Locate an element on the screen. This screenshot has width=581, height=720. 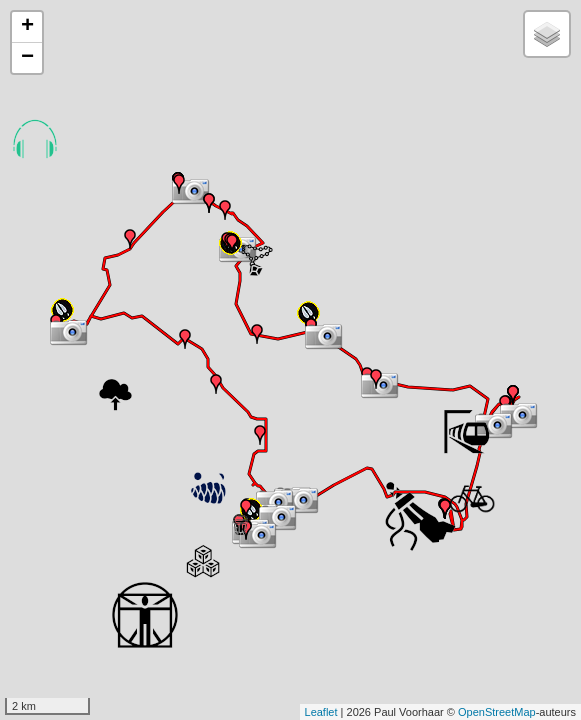
view subway or metro transit options is located at coordinates (466, 431).